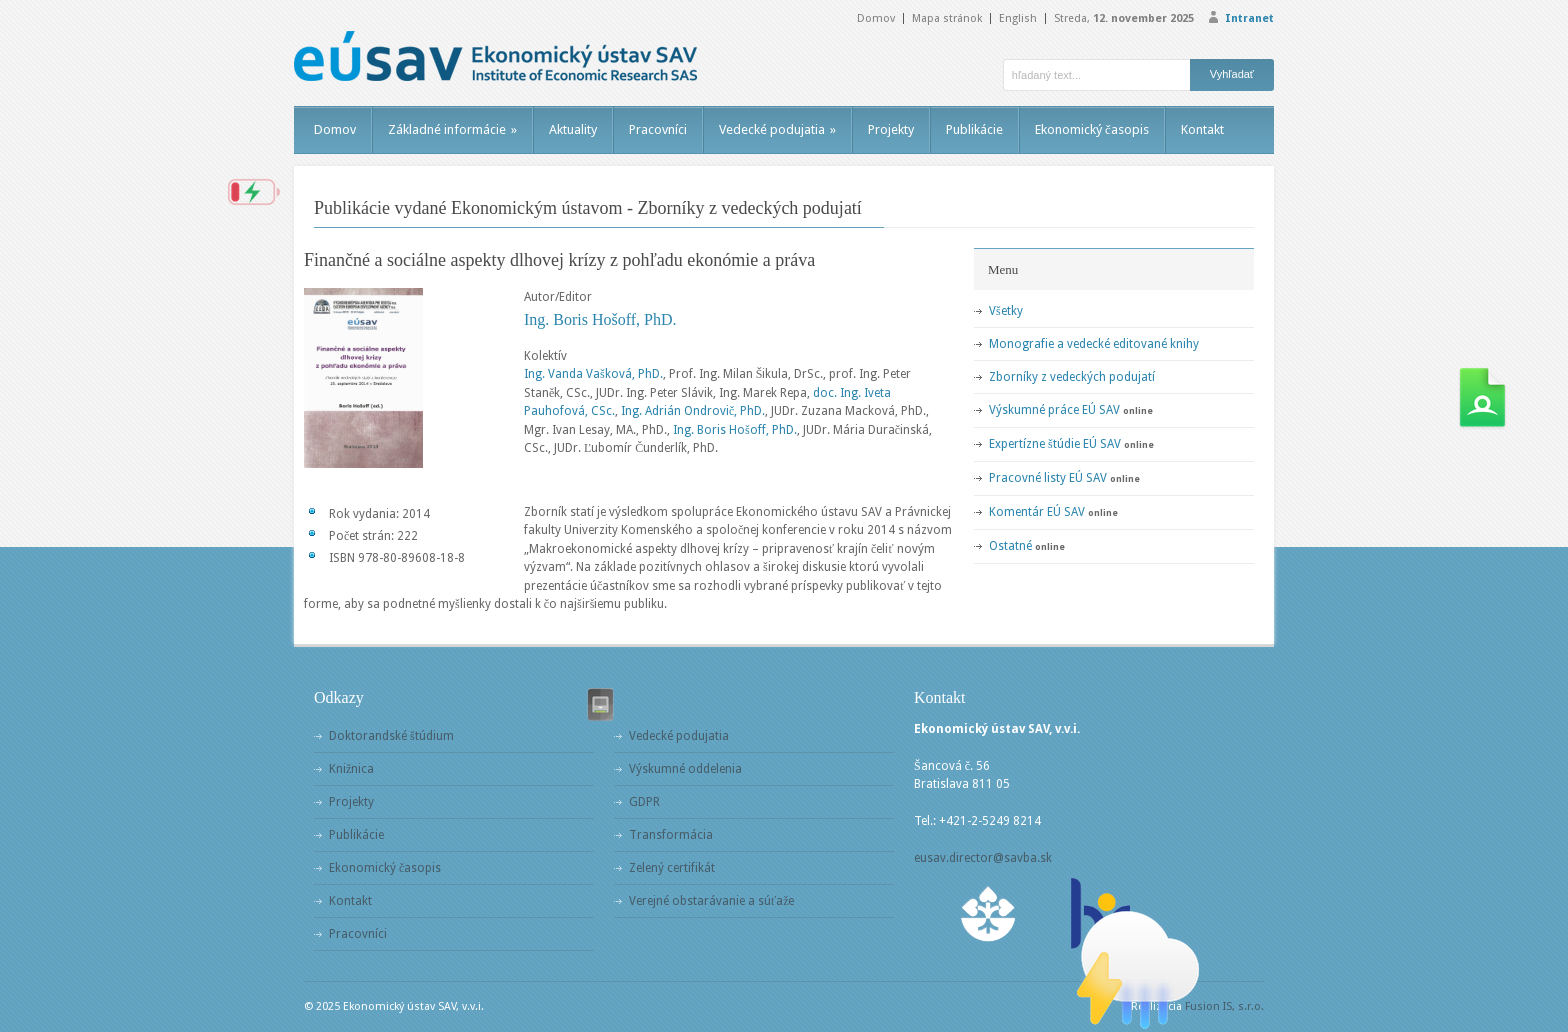 The image size is (1568, 1032). What do you see at coordinates (600, 704) in the screenshot?
I see `a sega genesis ROM file` at bounding box center [600, 704].